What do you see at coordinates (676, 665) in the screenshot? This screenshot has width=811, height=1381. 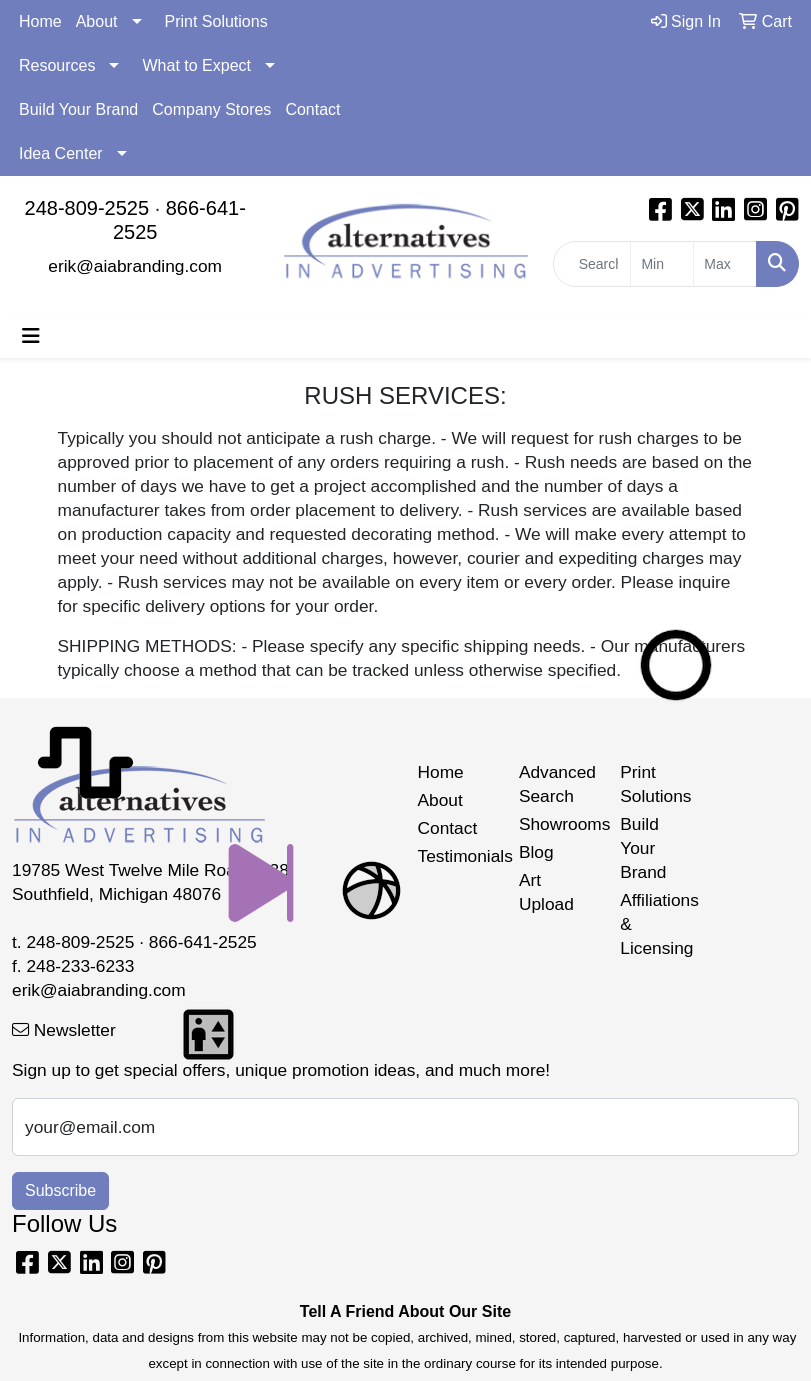 I see `indicates an unselected or inactive radio button option` at bounding box center [676, 665].